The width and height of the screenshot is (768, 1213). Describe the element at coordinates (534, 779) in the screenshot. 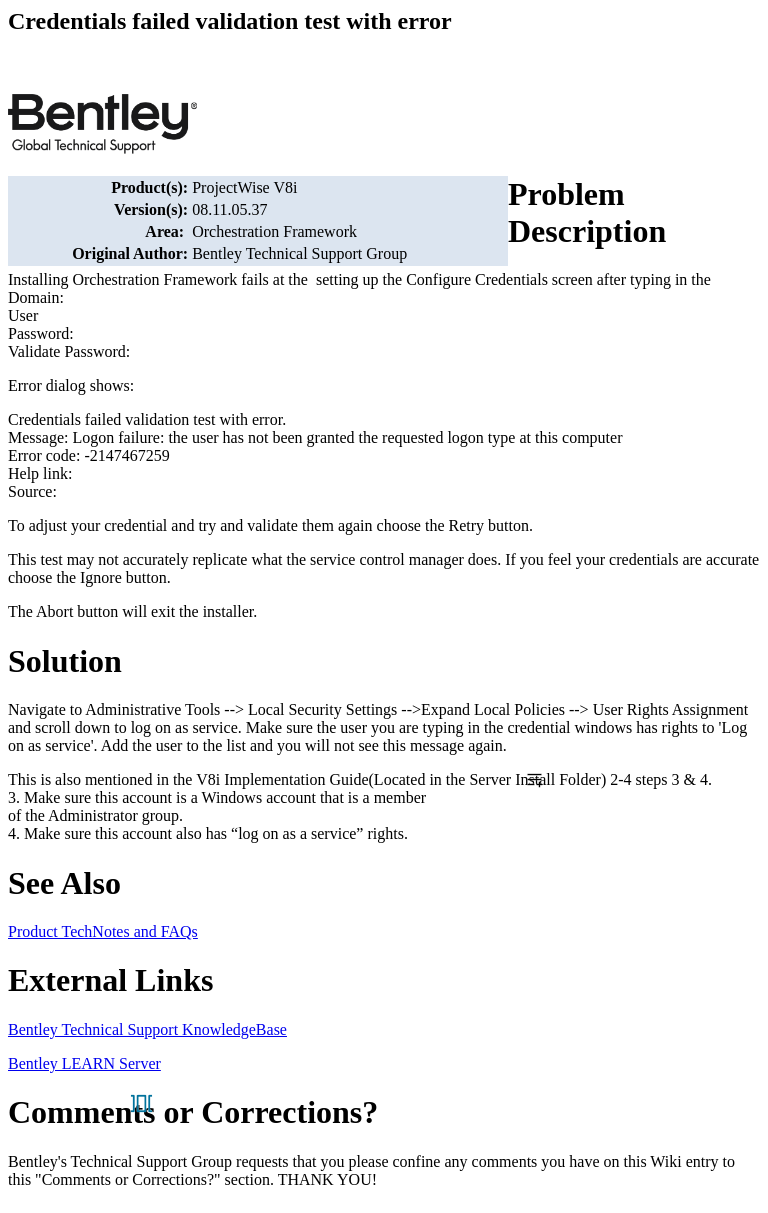

I see `add to playlist` at that location.